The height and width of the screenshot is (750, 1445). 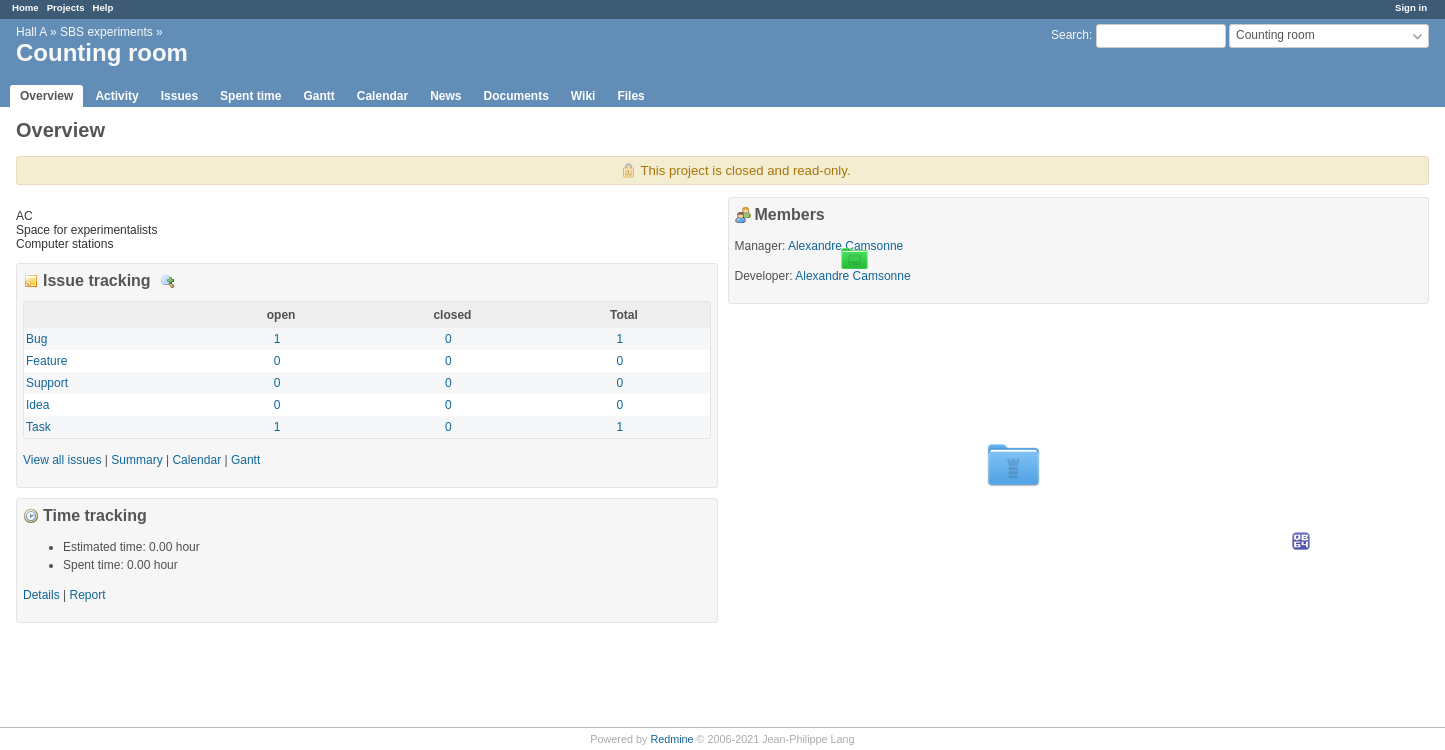 What do you see at coordinates (1301, 541) in the screenshot?
I see `launch the QB64 programming environment` at bounding box center [1301, 541].